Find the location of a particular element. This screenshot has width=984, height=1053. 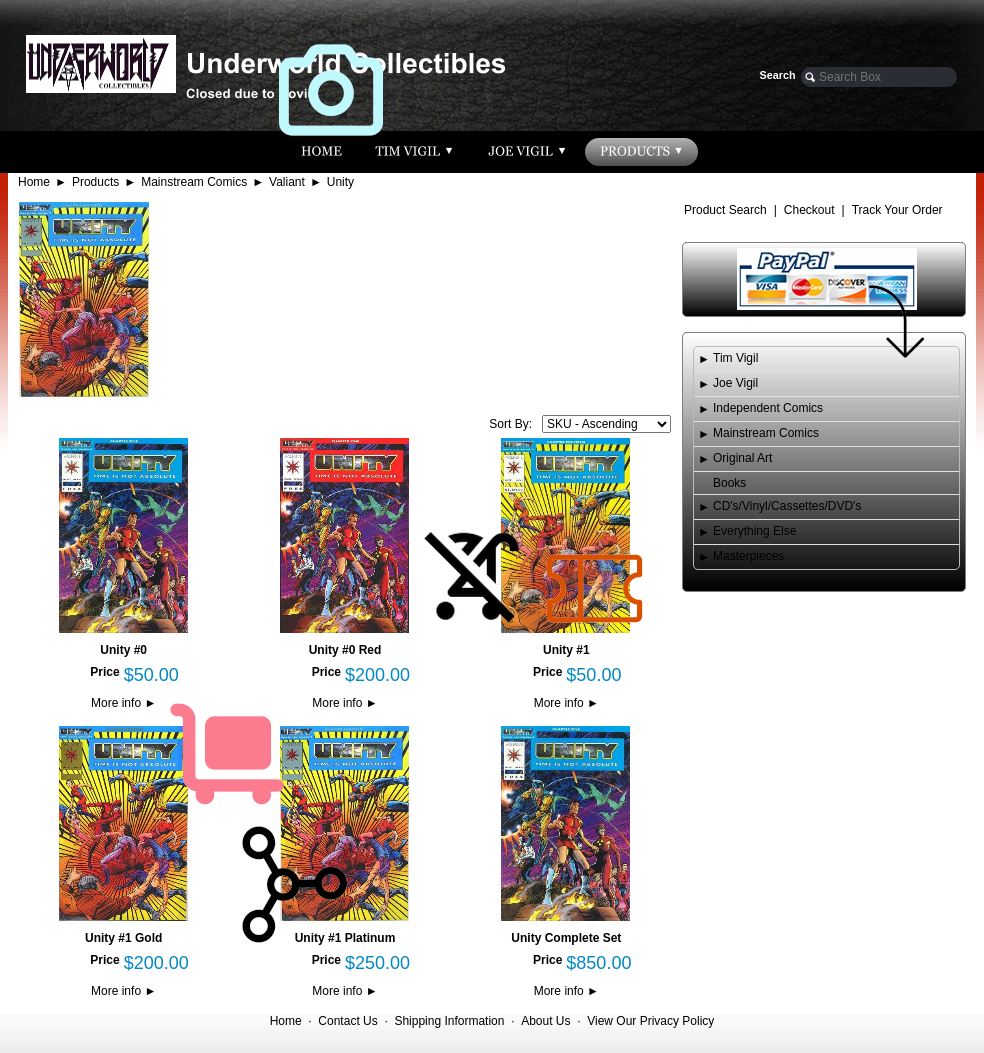

view your tickets or passes is located at coordinates (594, 588).